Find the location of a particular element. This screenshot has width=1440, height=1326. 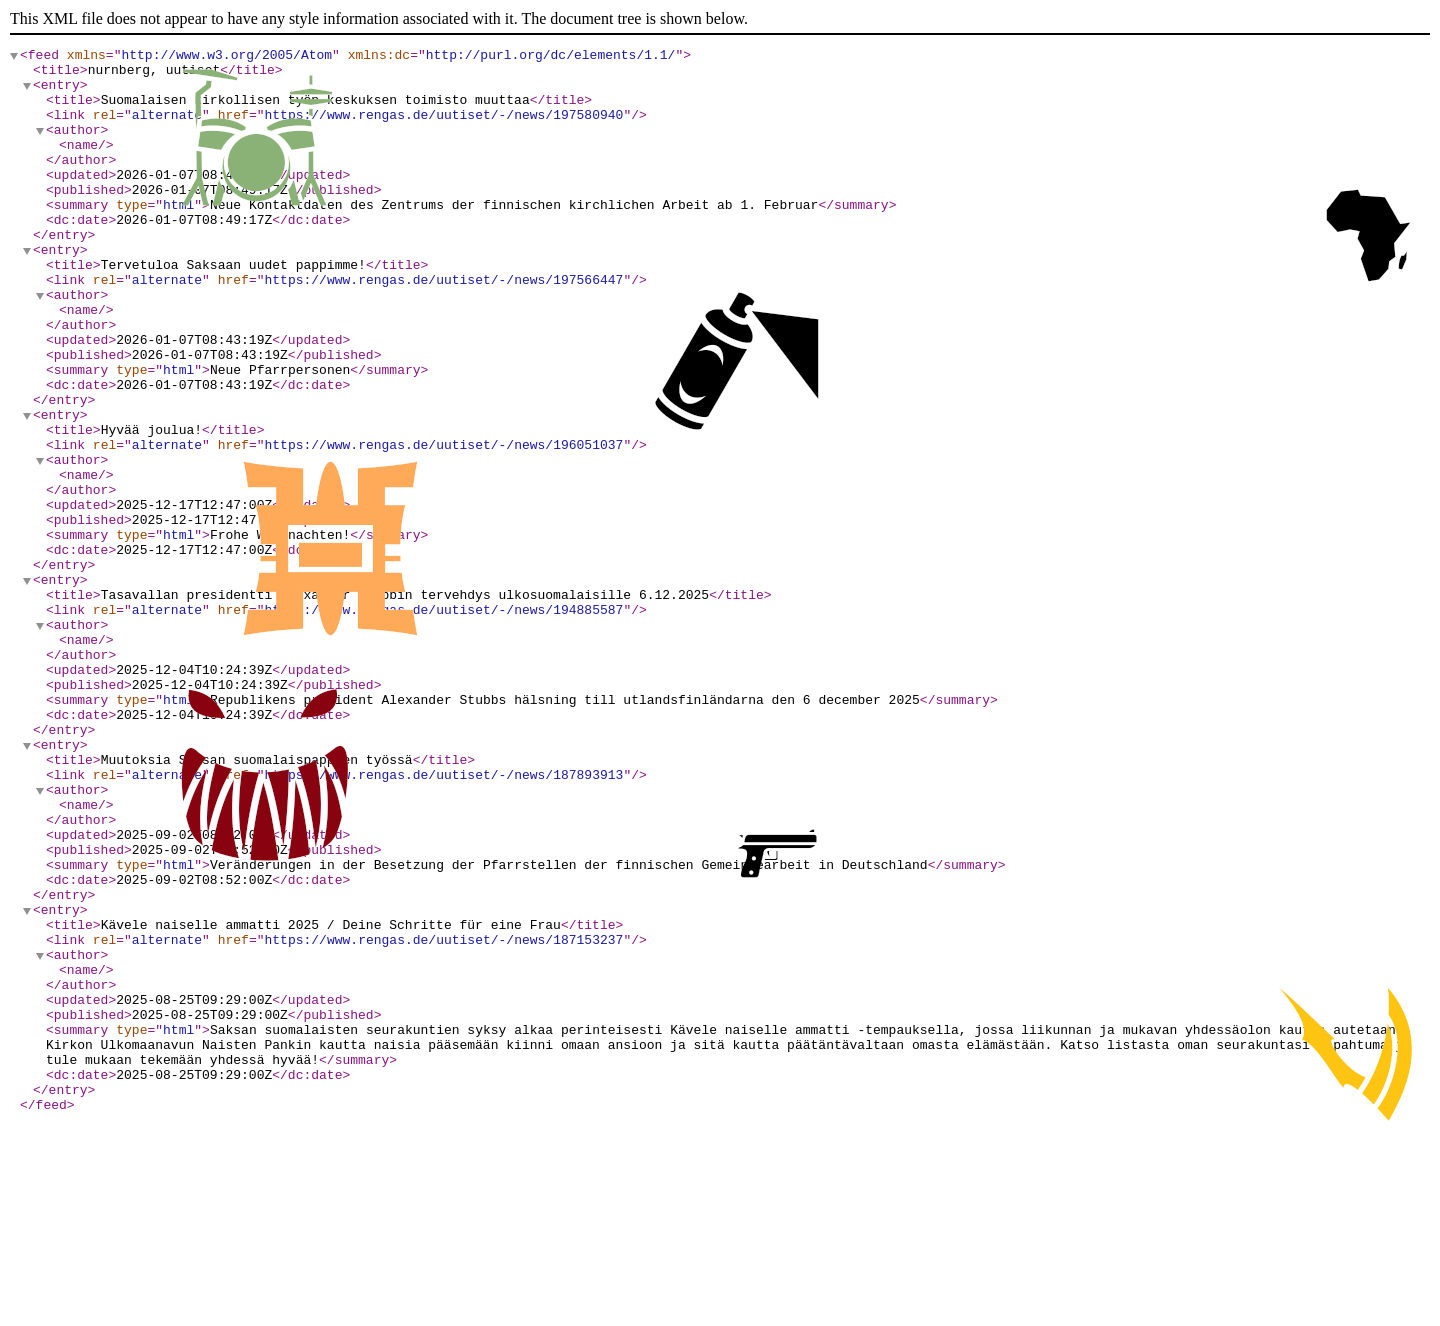

access drum or percussion instruments is located at coordinates (257, 132).